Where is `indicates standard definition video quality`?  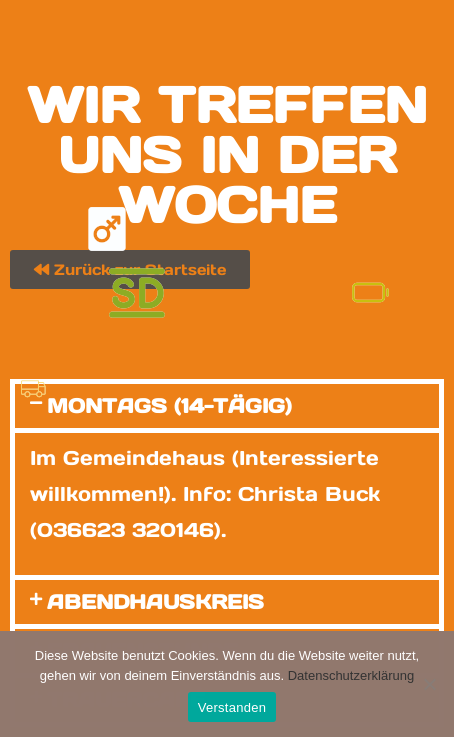
indicates standard definition video quality is located at coordinates (137, 293).